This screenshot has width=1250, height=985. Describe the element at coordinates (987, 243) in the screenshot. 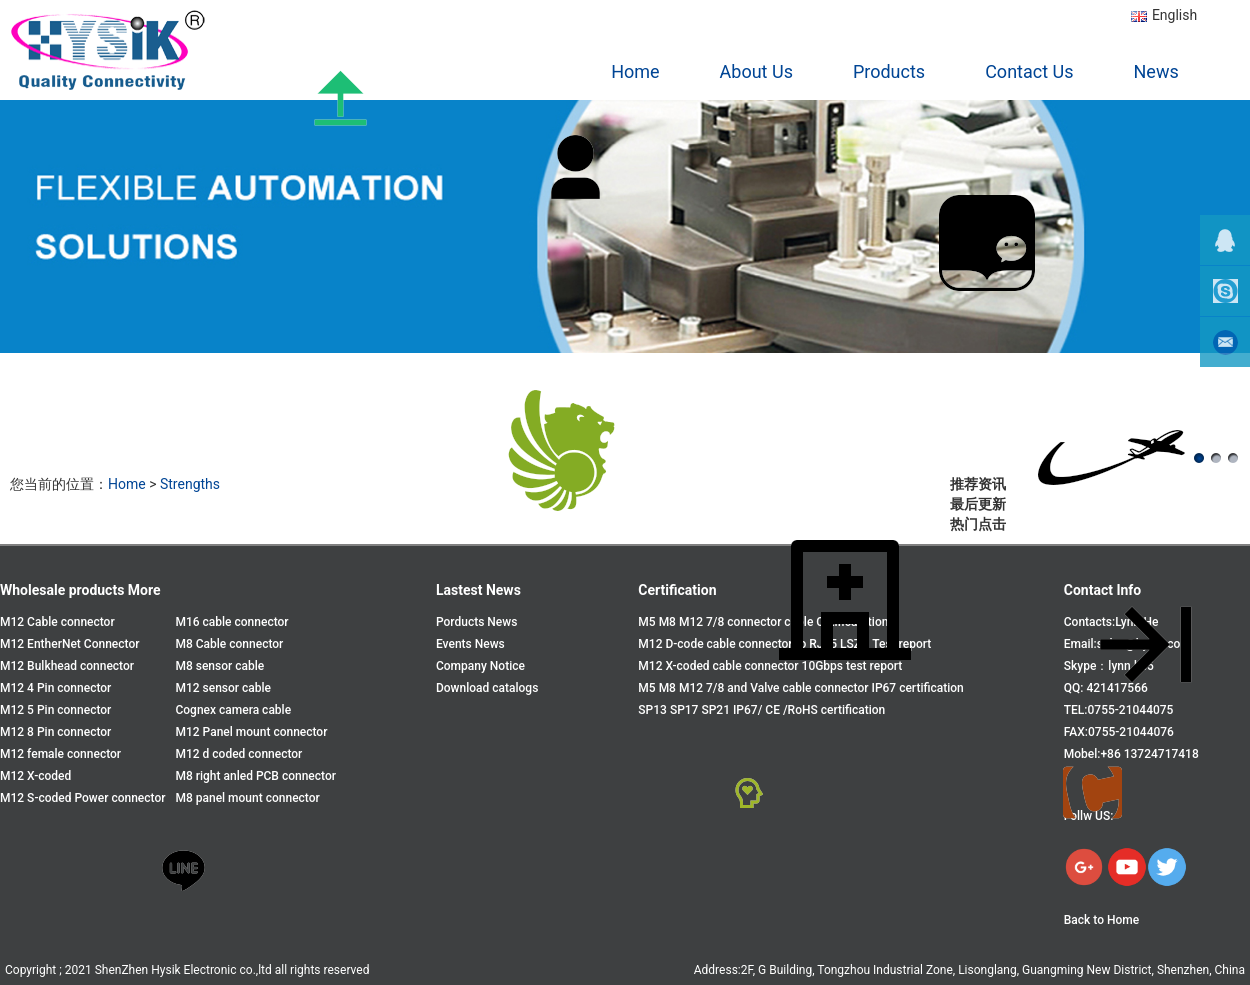

I see `open the WeRead app` at that location.